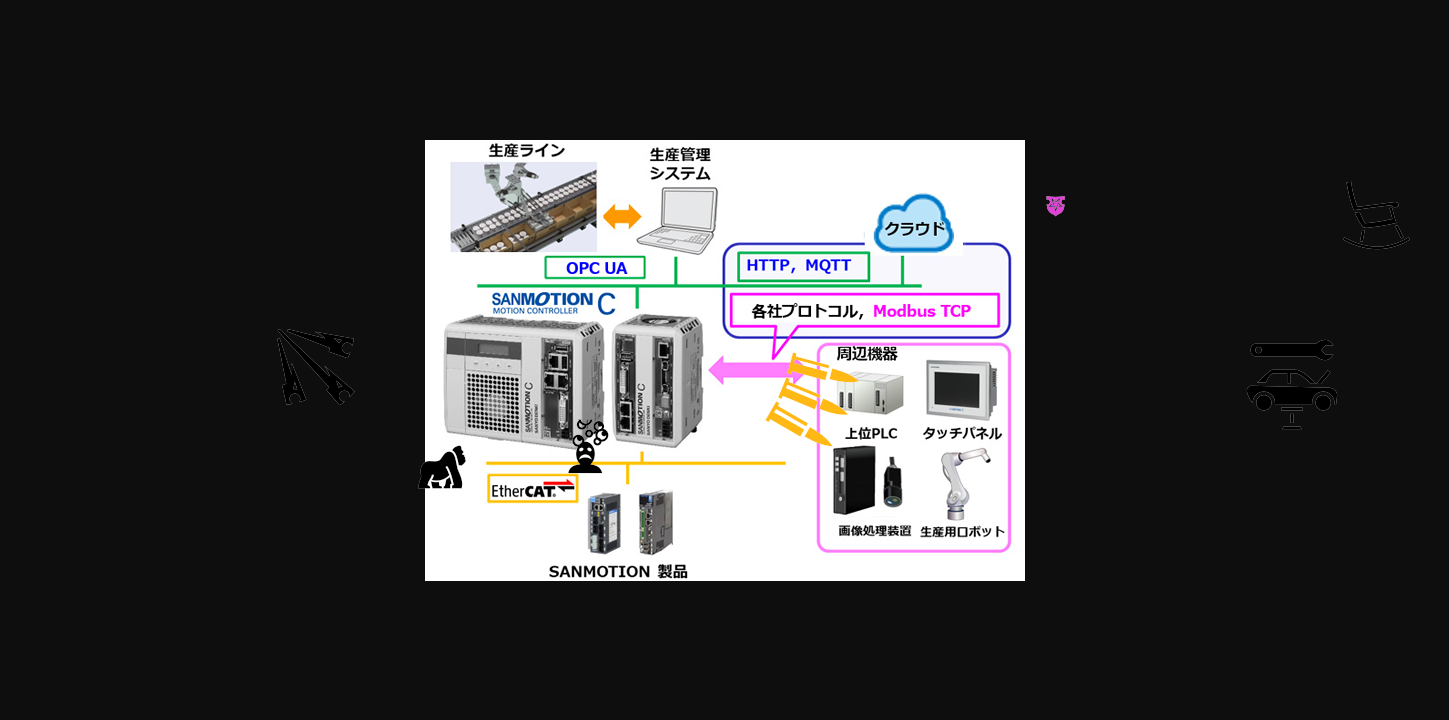 The width and height of the screenshot is (1449, 720). I want to click on gorilla character or avatar selection, so click(442, 467).